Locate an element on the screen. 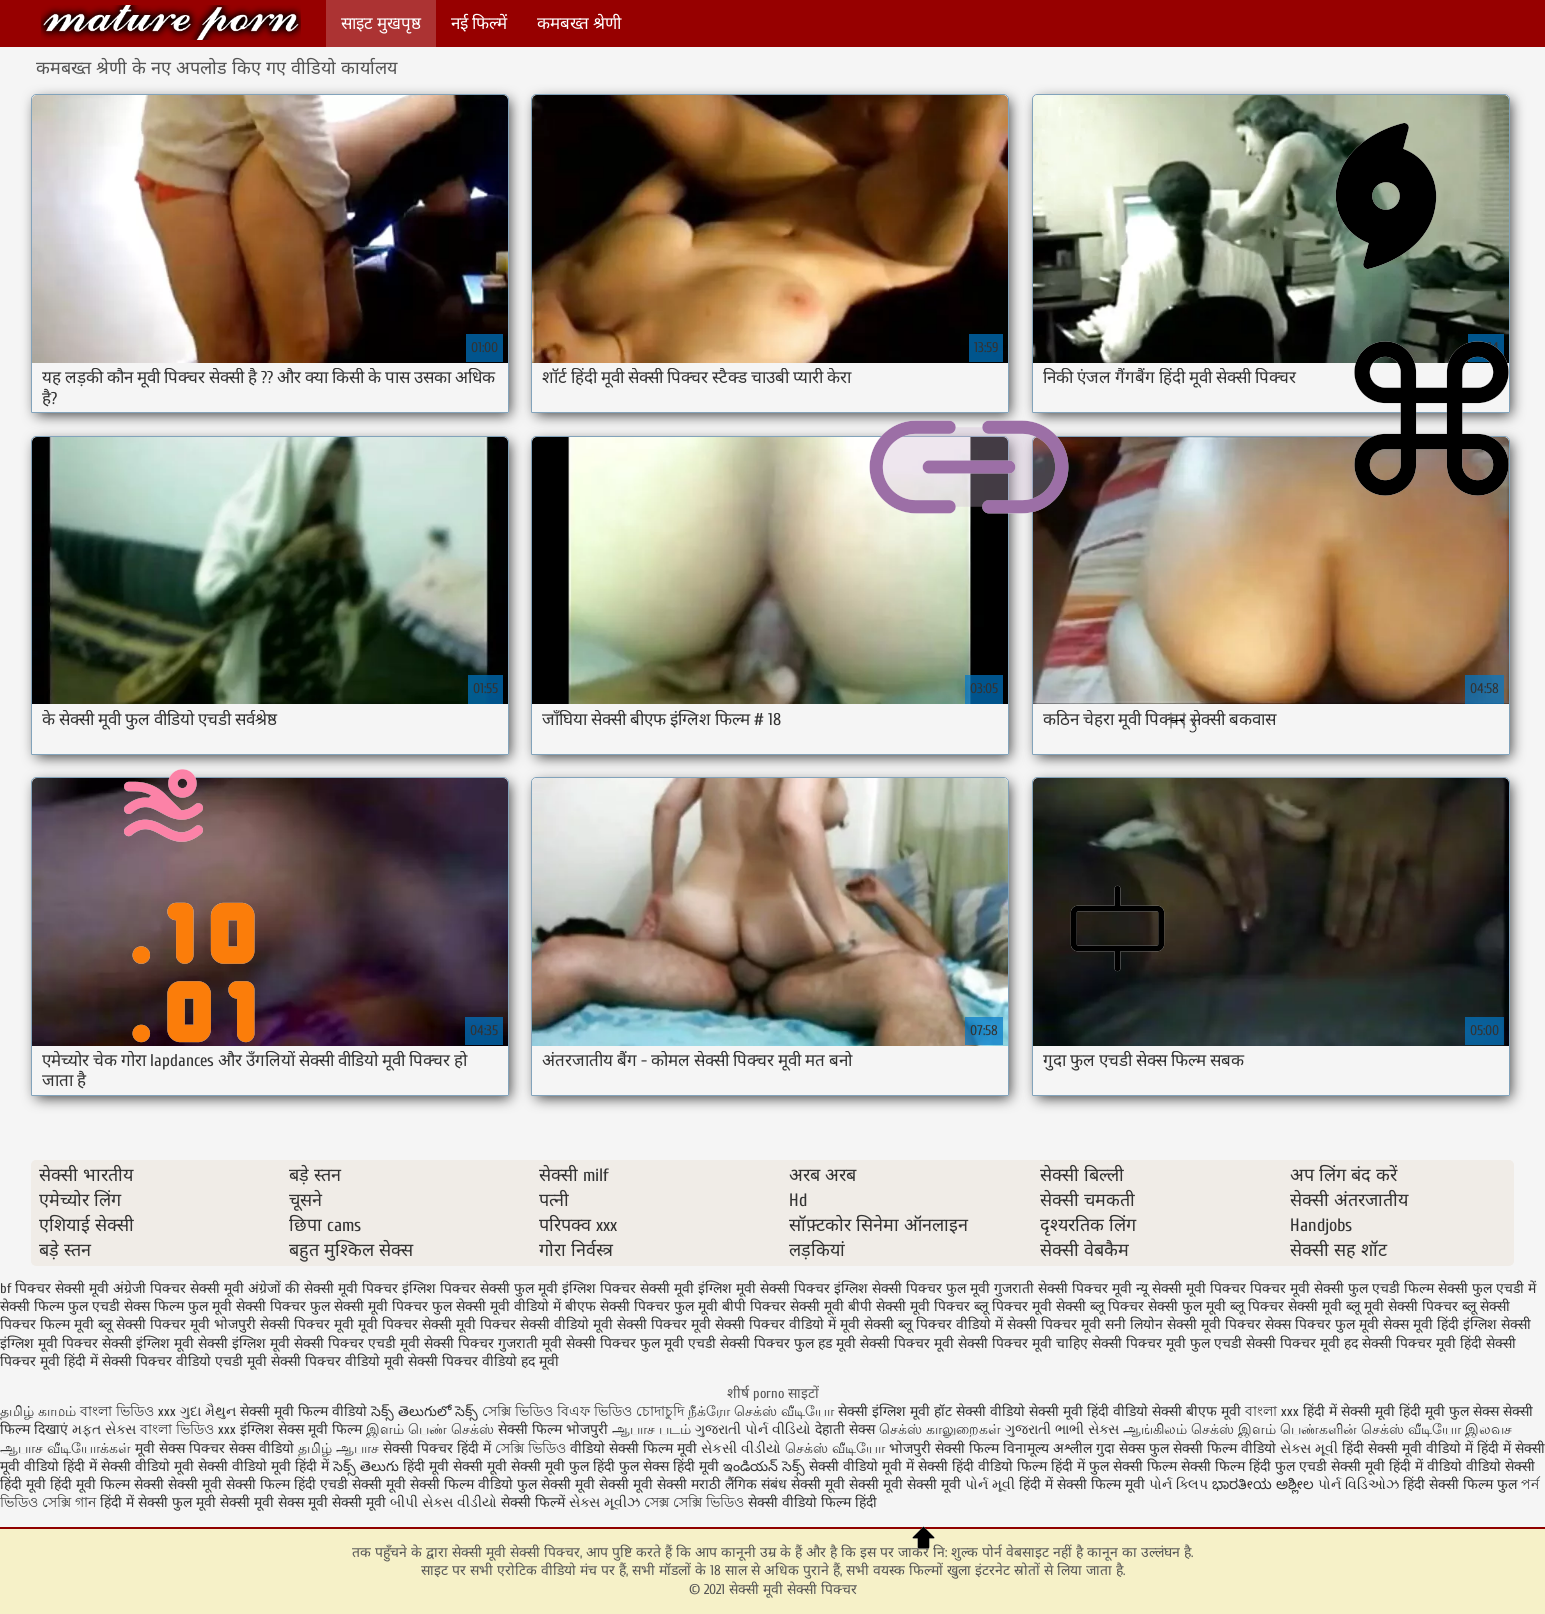 This screenshot has height=1614, width=1545. view or access binary/raw data is located at coordinates (193, 972).